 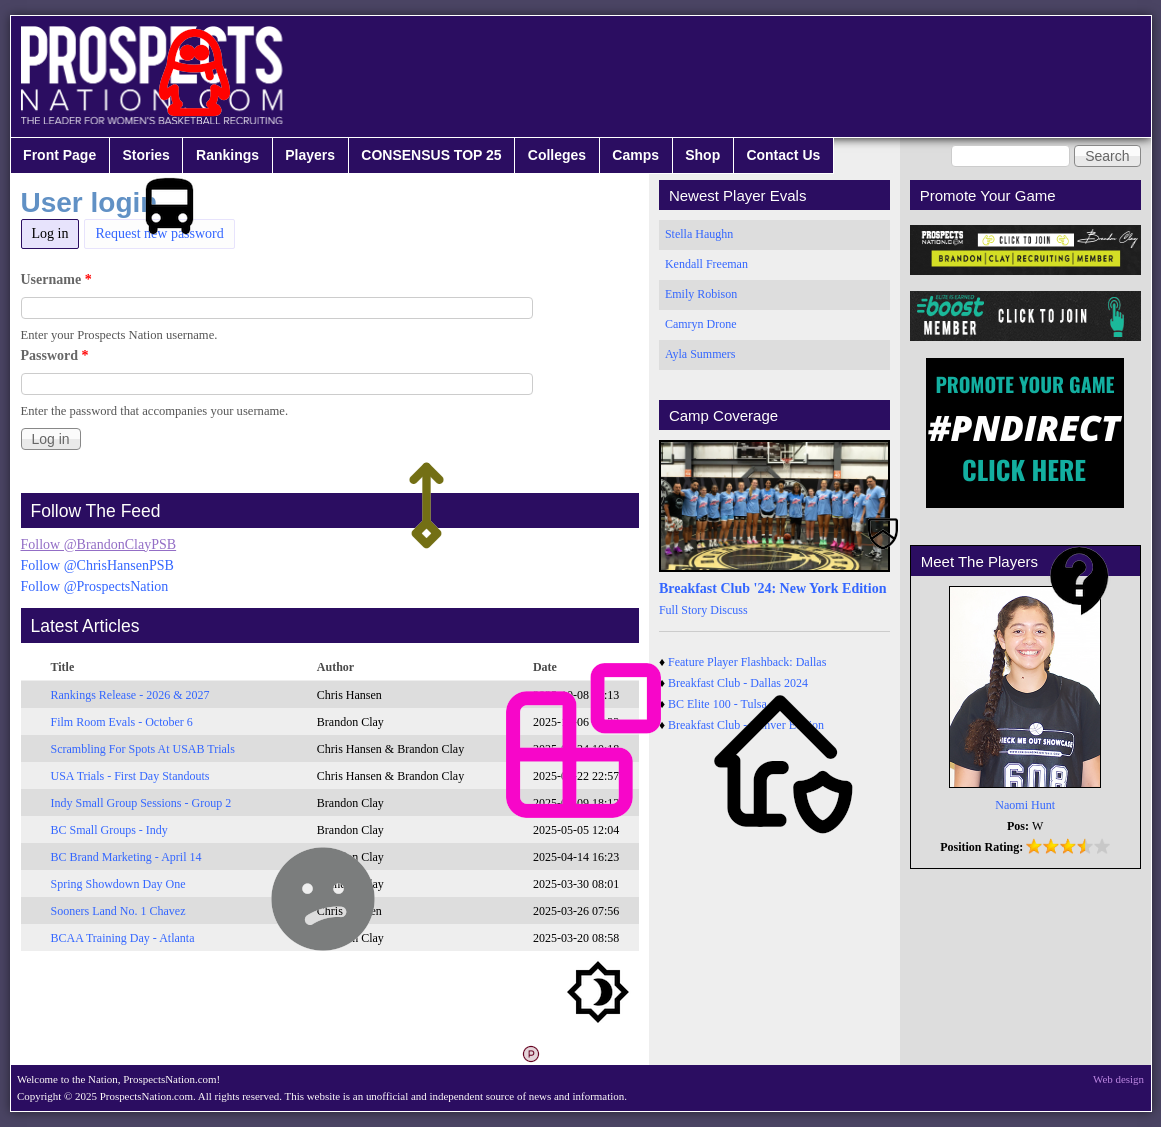 What do you see at coordinates (583, 740) in the screenshot?
I see `access modular components or blocks` at bounding box center [583, 740].